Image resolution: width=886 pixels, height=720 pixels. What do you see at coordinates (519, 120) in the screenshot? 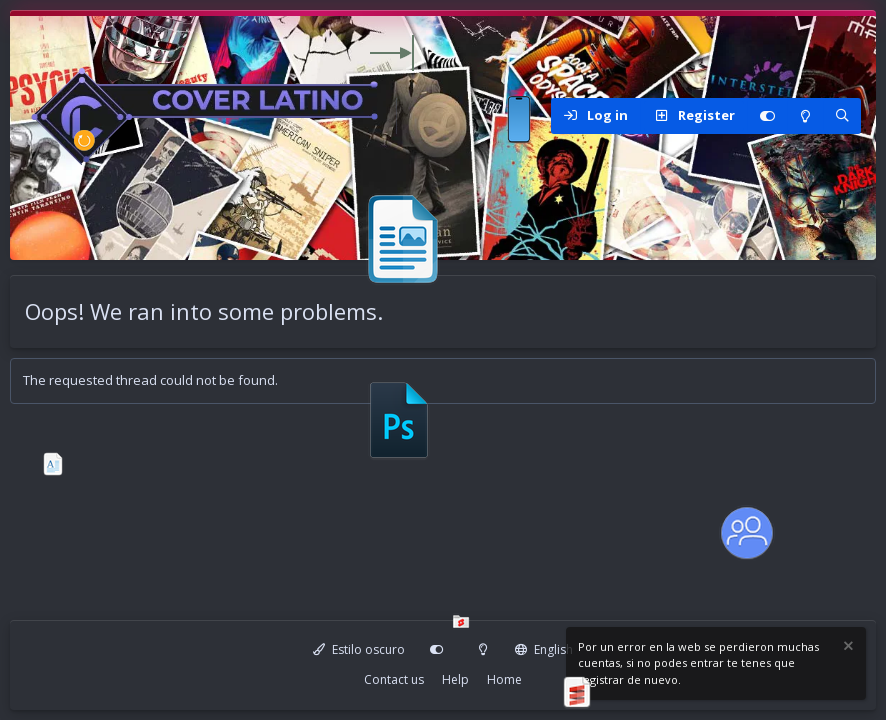
I see `iPhone 15 Pro device icon` at bounding box center [519, 120].